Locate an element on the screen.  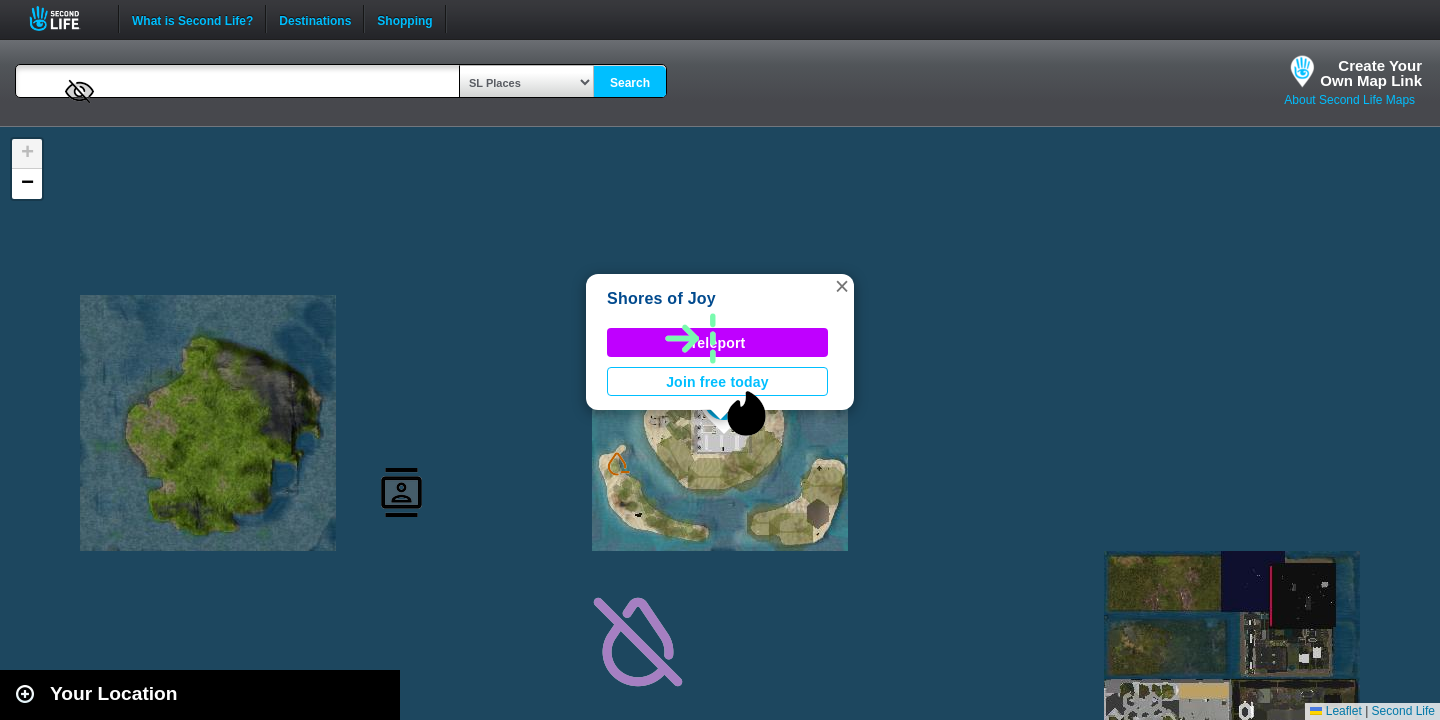
move item to the right edge is located at coordinates (690, 338).